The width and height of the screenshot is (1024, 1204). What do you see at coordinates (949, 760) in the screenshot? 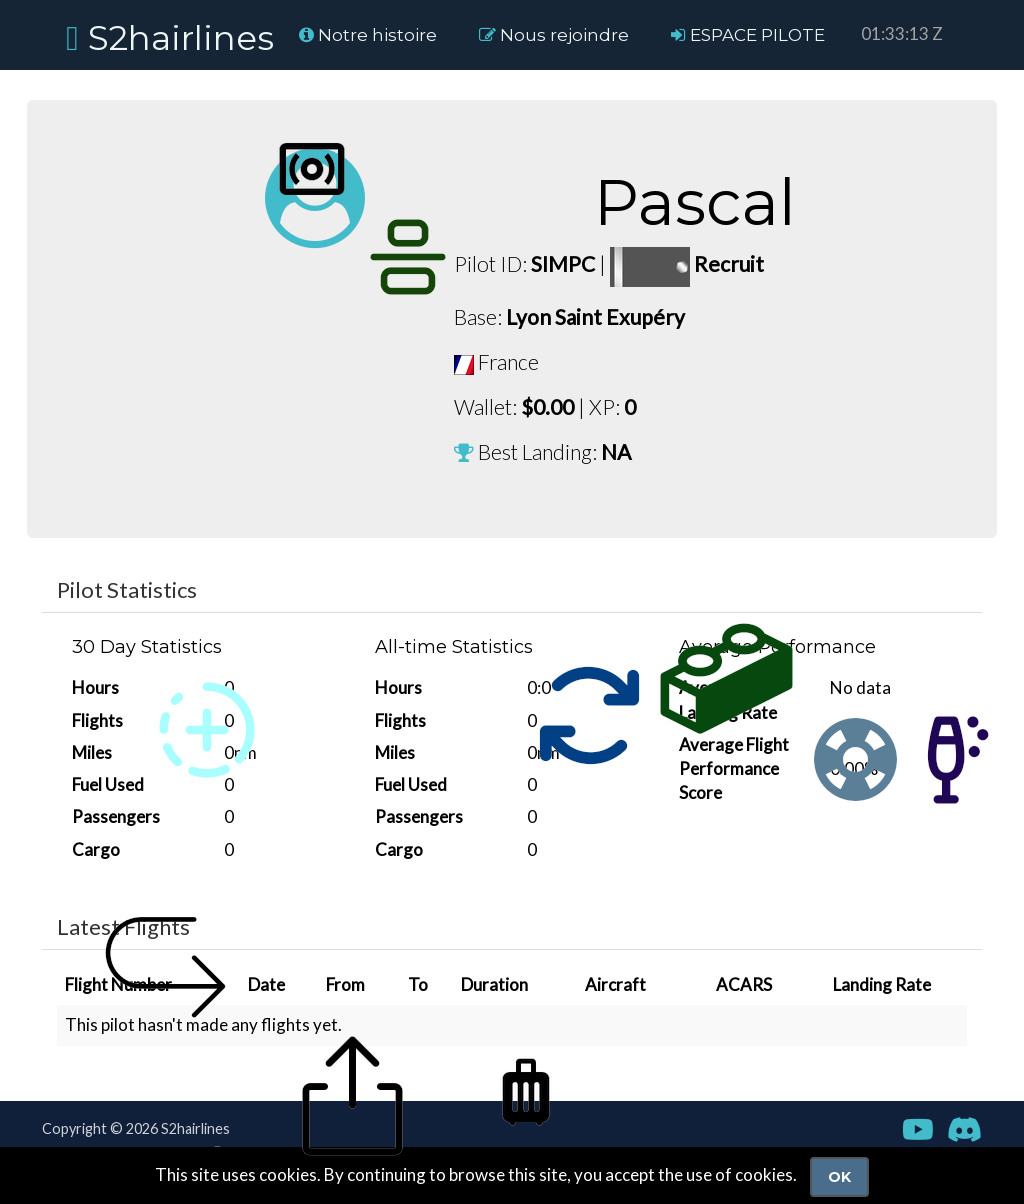
I see `celebrate an achievement or milestone` at bounding box center [949, 760].